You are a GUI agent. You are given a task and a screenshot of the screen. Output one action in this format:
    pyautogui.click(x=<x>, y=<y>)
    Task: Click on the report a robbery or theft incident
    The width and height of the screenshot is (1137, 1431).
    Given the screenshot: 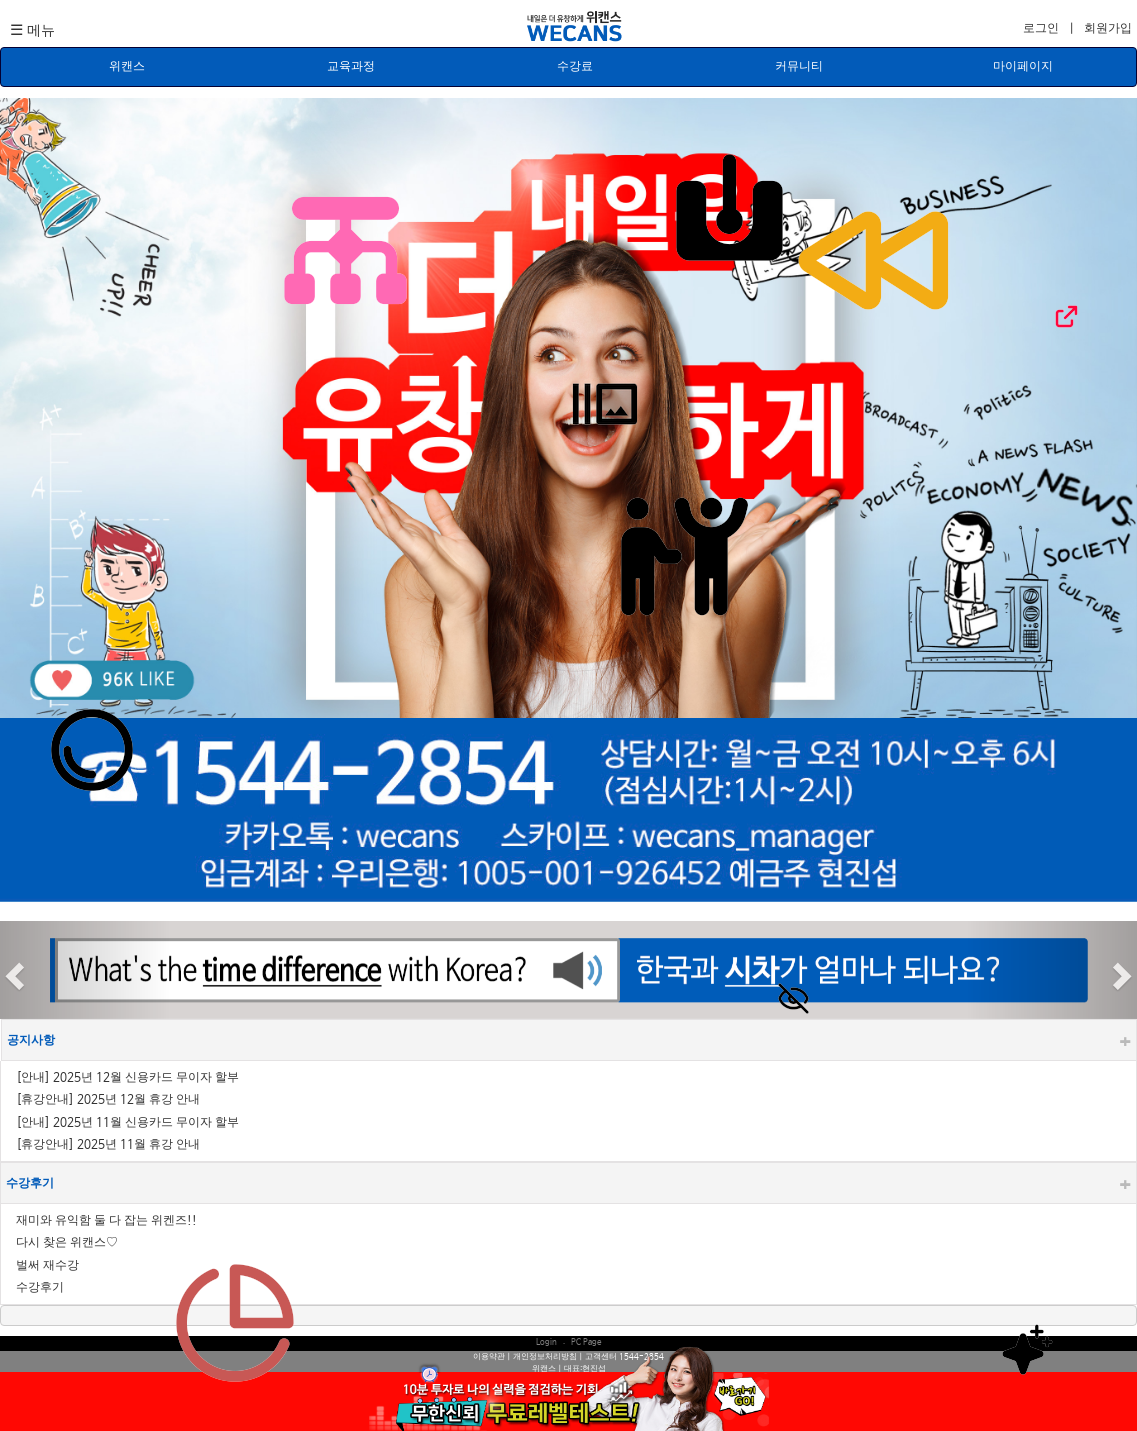 What is the action you would take?
    pyautogui.click(x=685, y=556)
    